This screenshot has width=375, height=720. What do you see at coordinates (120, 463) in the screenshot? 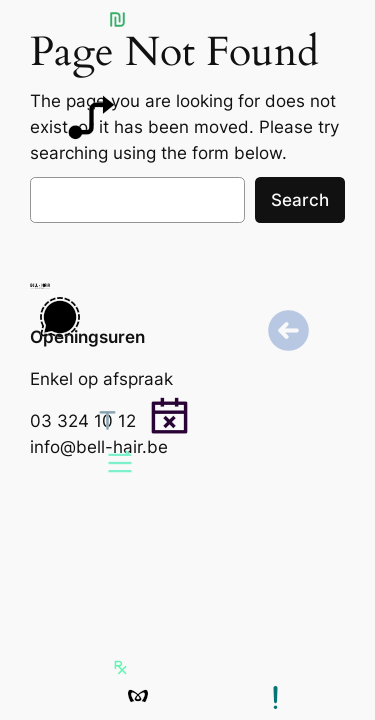
I see `play items in sequential order` at bounding box center [120, 463].